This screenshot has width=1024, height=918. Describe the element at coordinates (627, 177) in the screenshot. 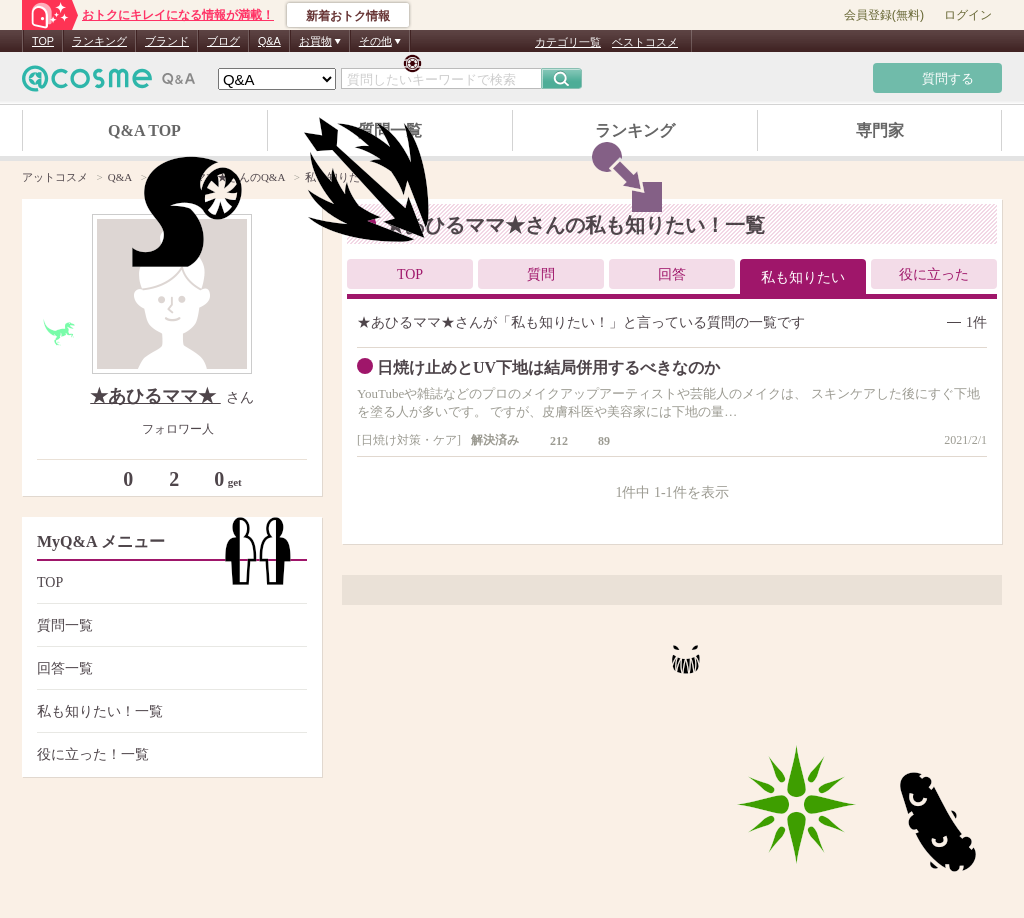

I see `transform or convert an object` at that location.